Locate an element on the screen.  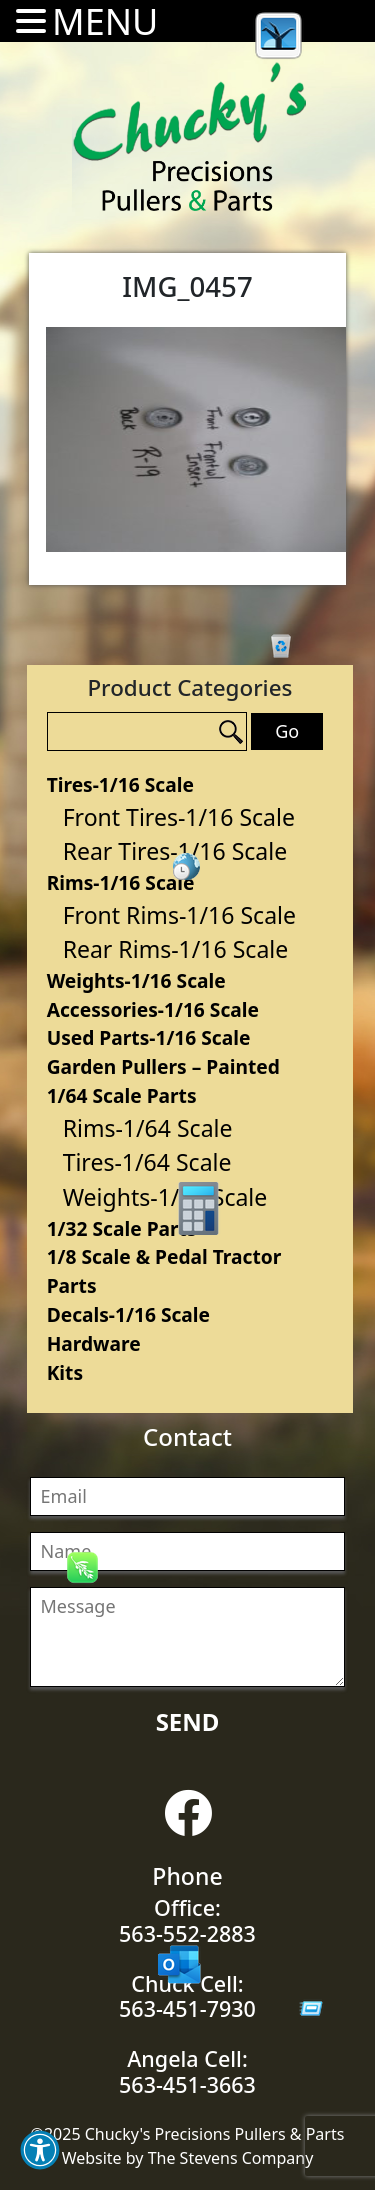
view world clock or time zones is located at coordinates (186, 866).